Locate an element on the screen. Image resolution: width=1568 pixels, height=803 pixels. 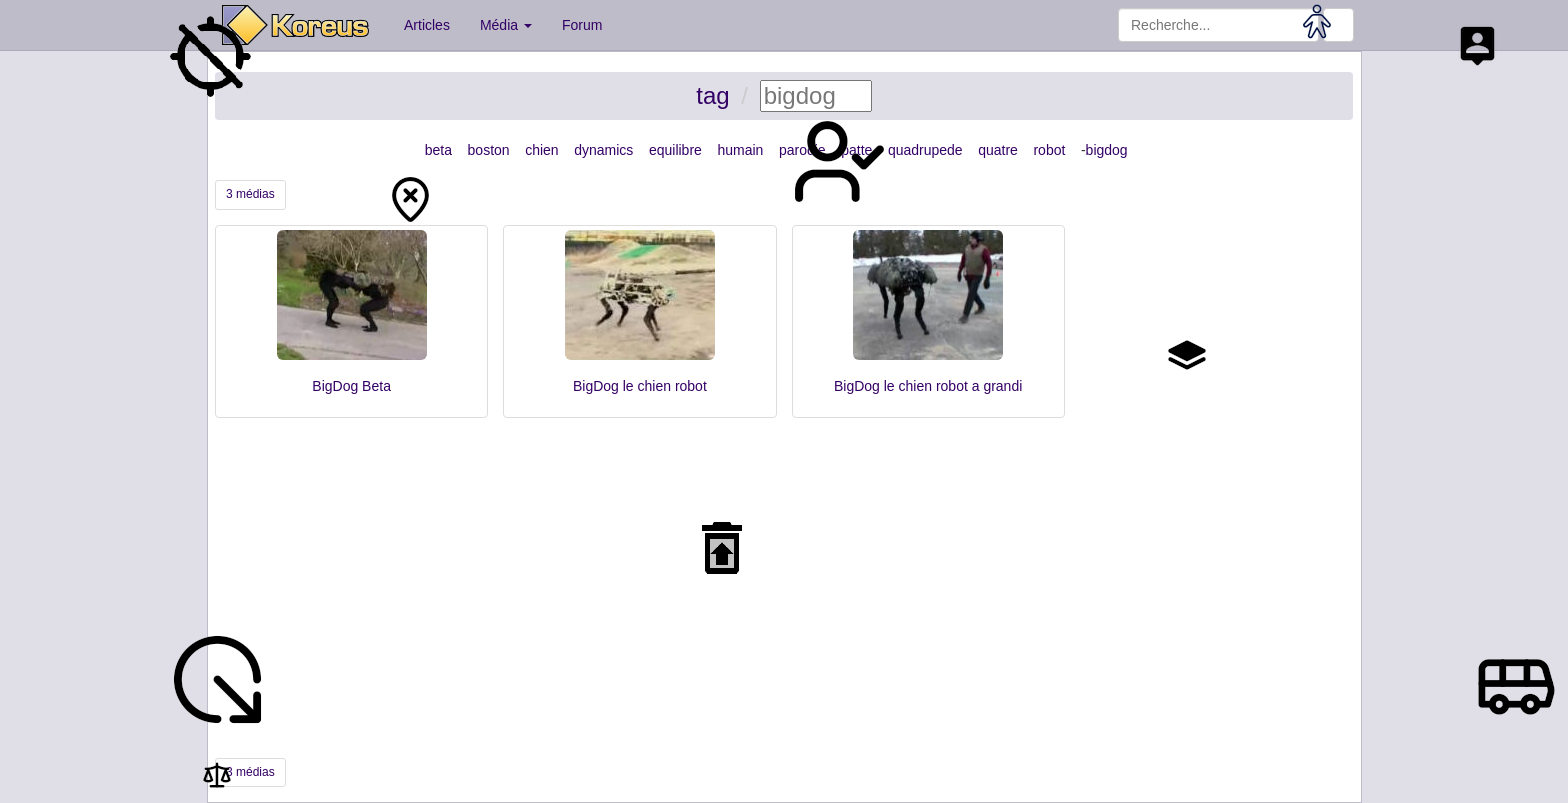
restore a deleted item from trash is located at coordinates (722, 548).